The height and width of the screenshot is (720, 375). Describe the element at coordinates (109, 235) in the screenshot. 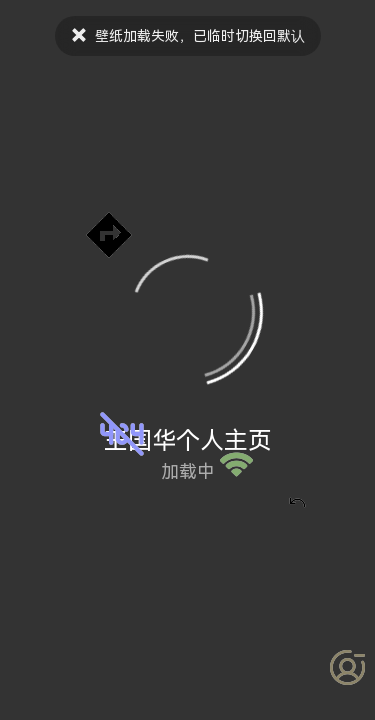

I see `get directions to a destination` at that location.